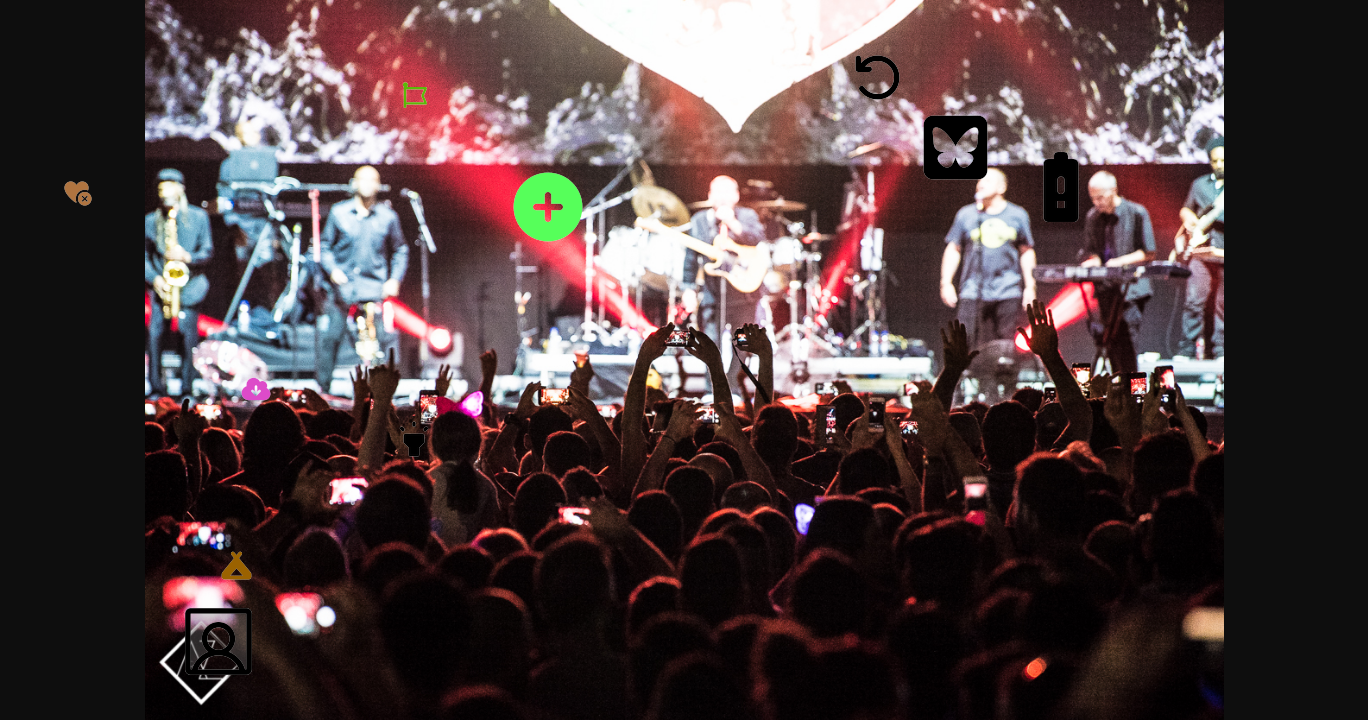 The width and height of the screenshot is (1368, 720). Describe the element at coordinates (256, 389) in the screenshot. I see `download from cloud storage` at that location.